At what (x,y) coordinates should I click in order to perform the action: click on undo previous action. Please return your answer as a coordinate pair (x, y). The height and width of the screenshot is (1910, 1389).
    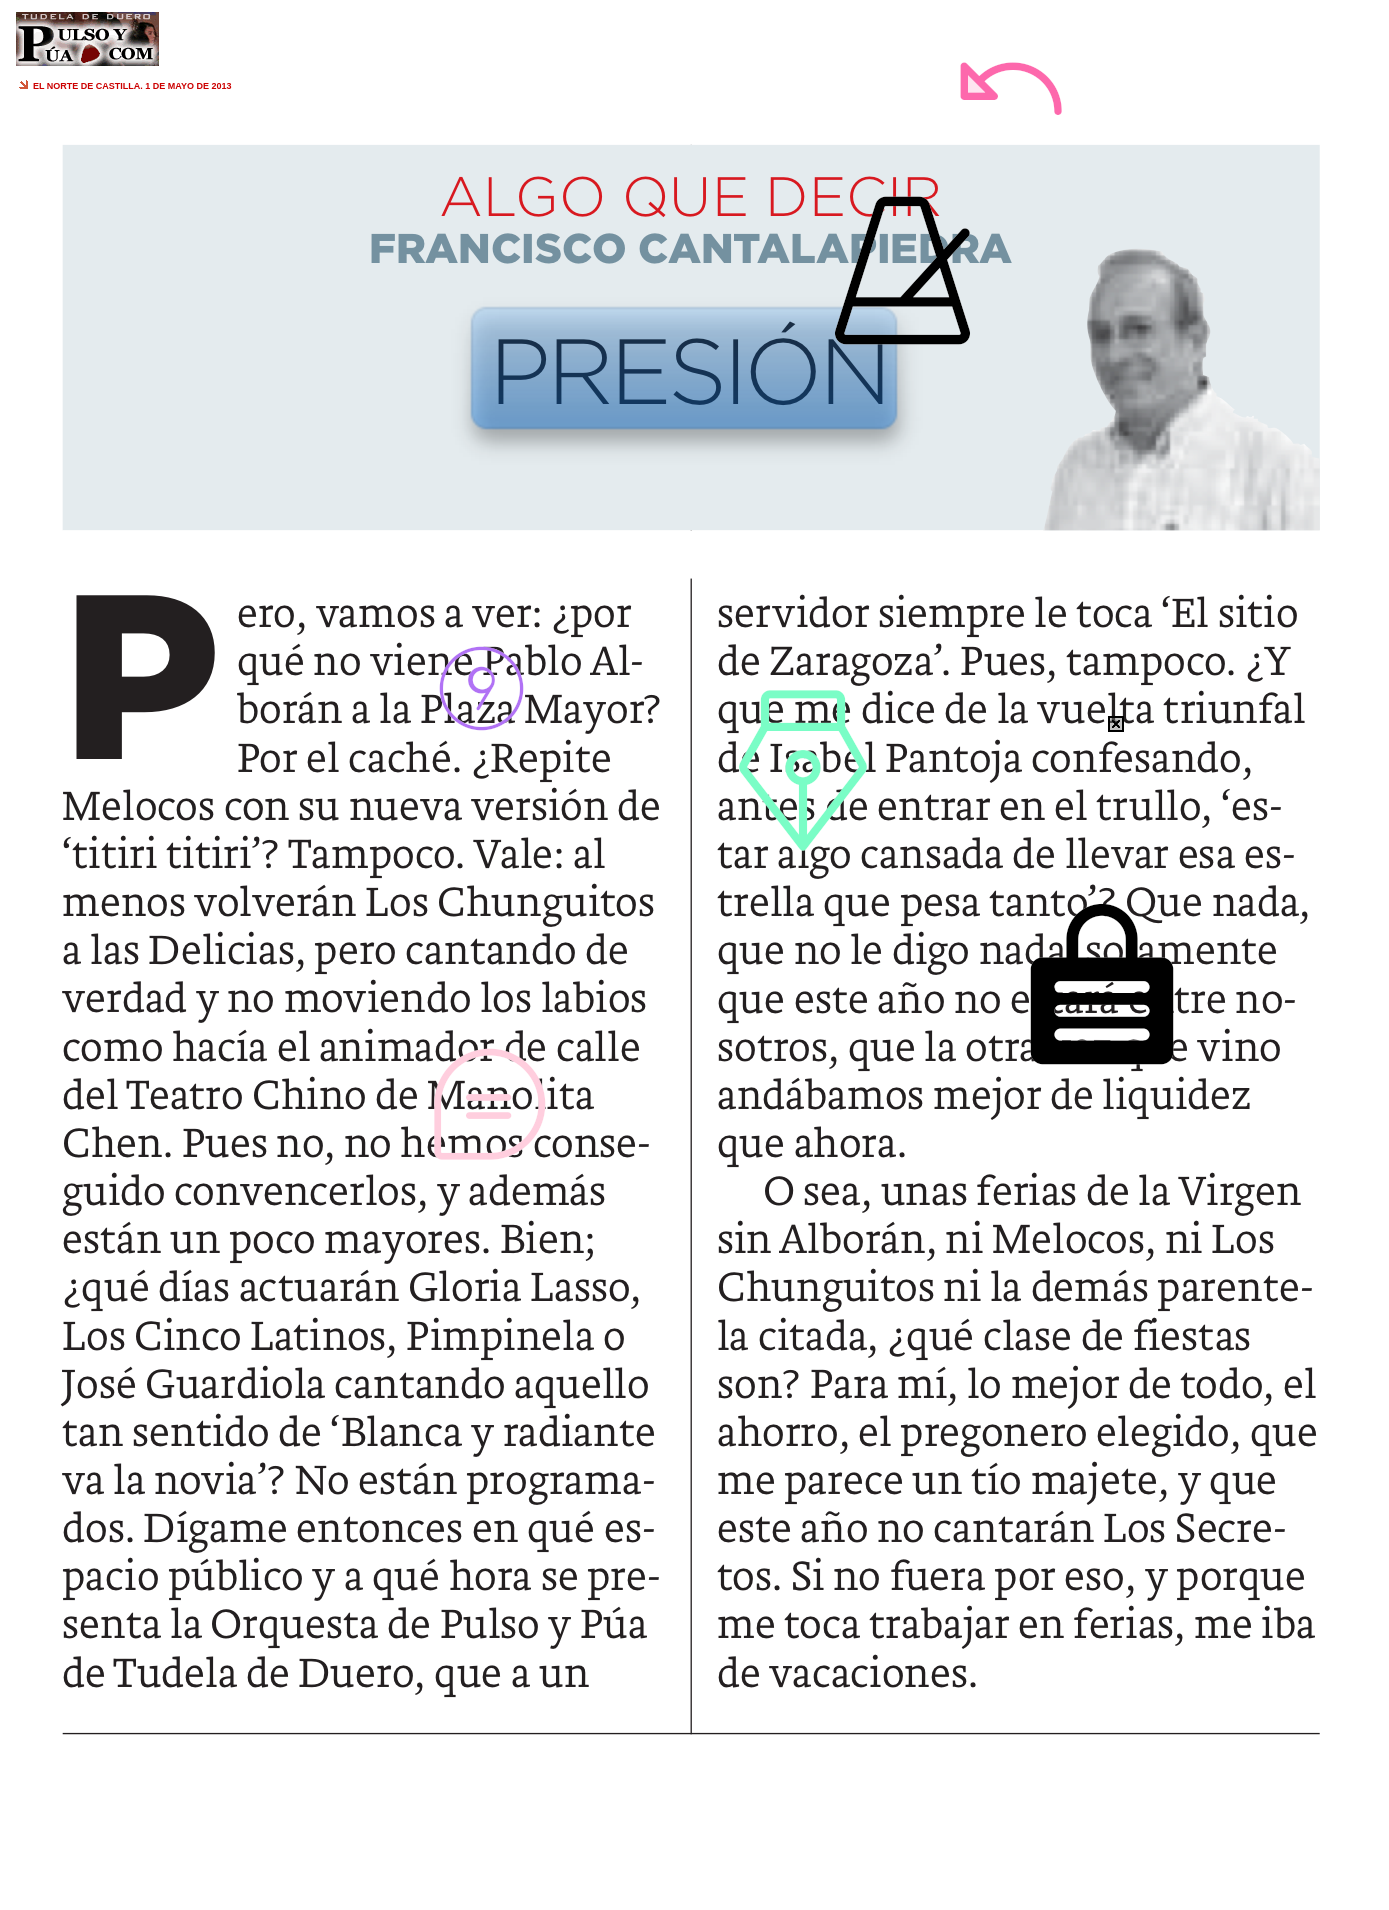
    Looking at the image, I should click on (1013, 85).